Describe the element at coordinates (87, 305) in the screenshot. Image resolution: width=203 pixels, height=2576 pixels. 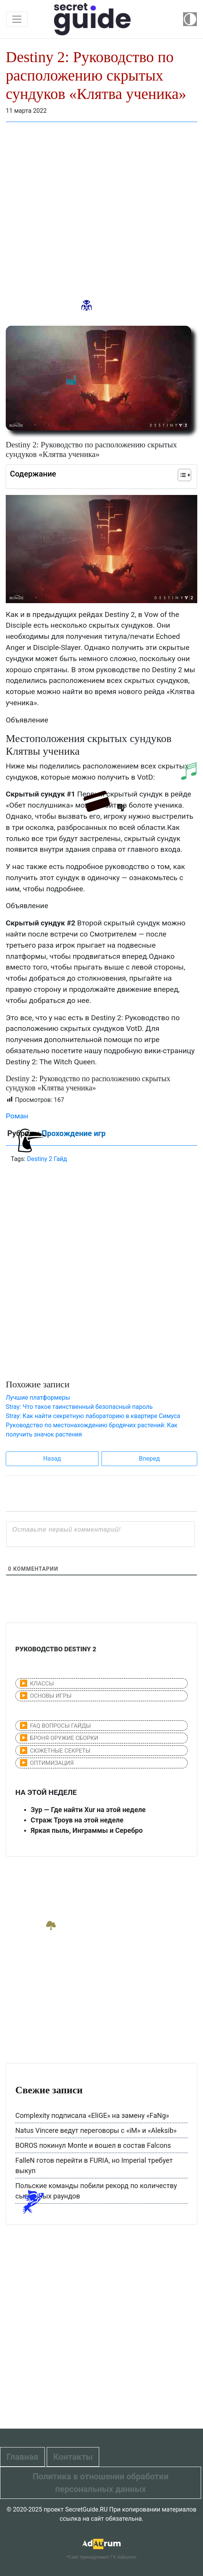
I see `indicates an alien or bug-type enemy` at that location.